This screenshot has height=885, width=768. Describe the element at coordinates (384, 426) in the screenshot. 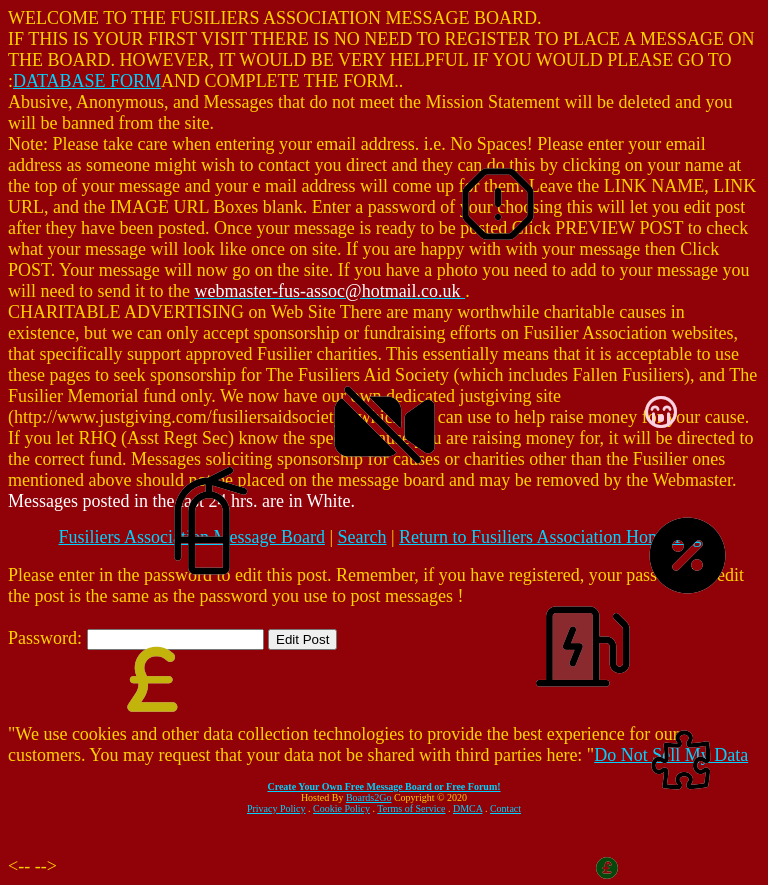

I see `turn off camera or disable video` at that location.